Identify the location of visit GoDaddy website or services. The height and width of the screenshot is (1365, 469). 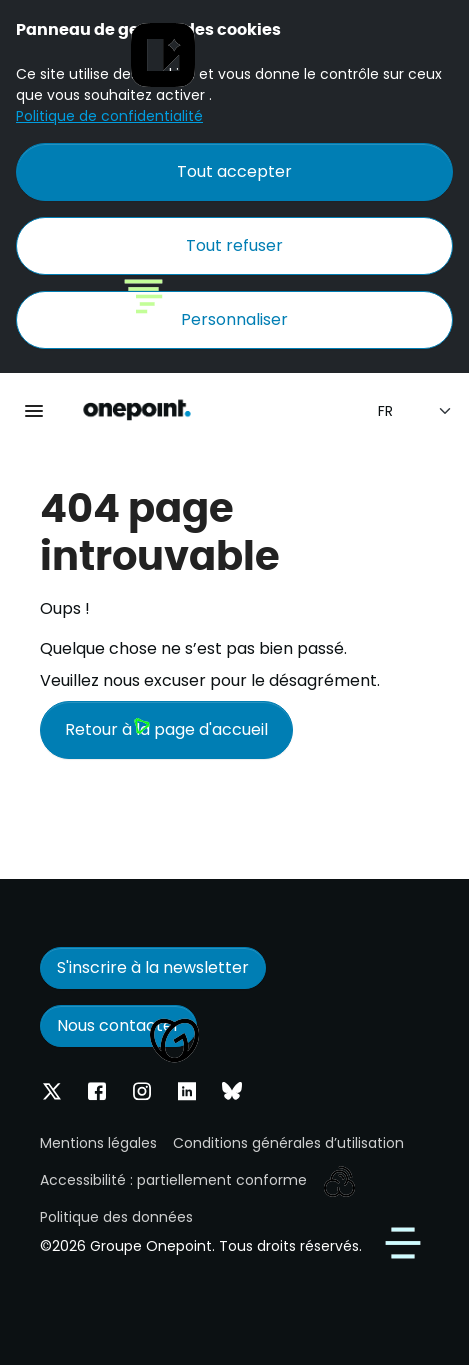
(174, 1040).